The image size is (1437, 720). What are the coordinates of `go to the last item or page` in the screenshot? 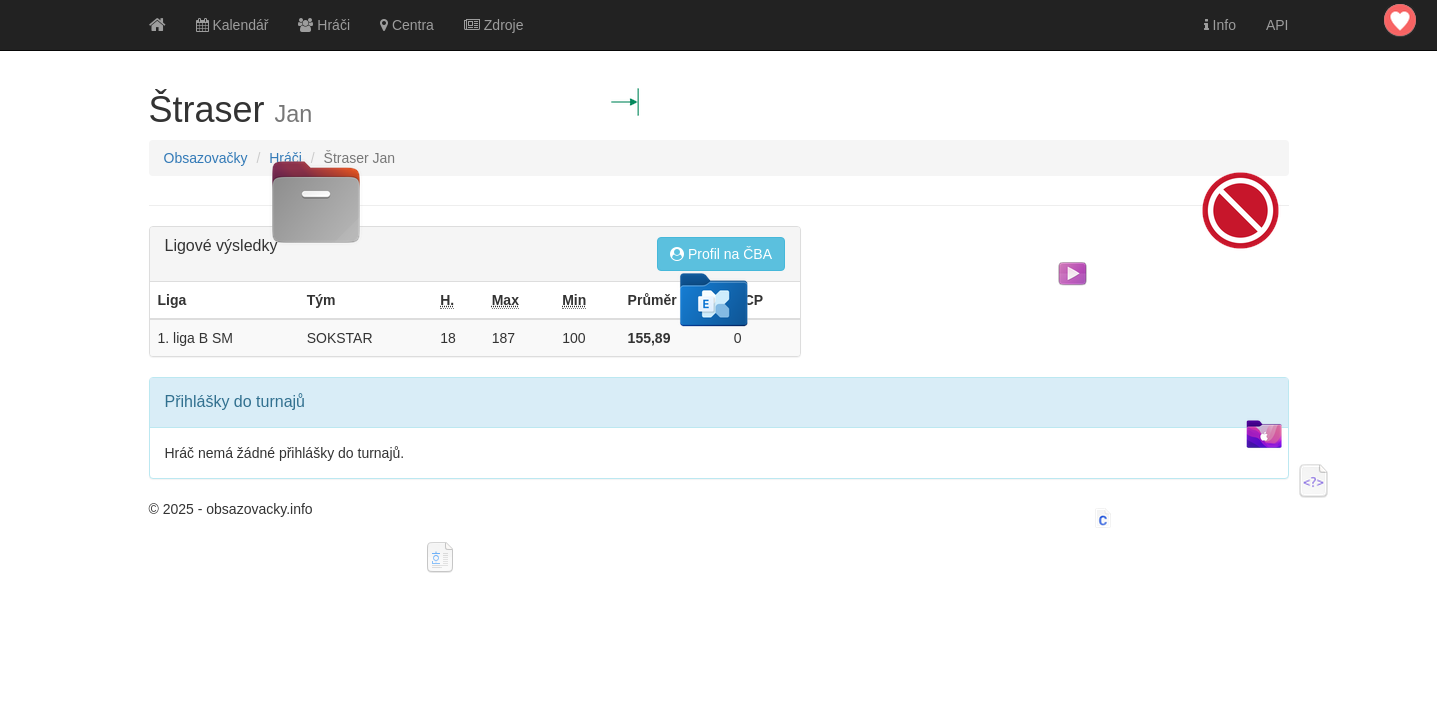 It's located at (625, 102).